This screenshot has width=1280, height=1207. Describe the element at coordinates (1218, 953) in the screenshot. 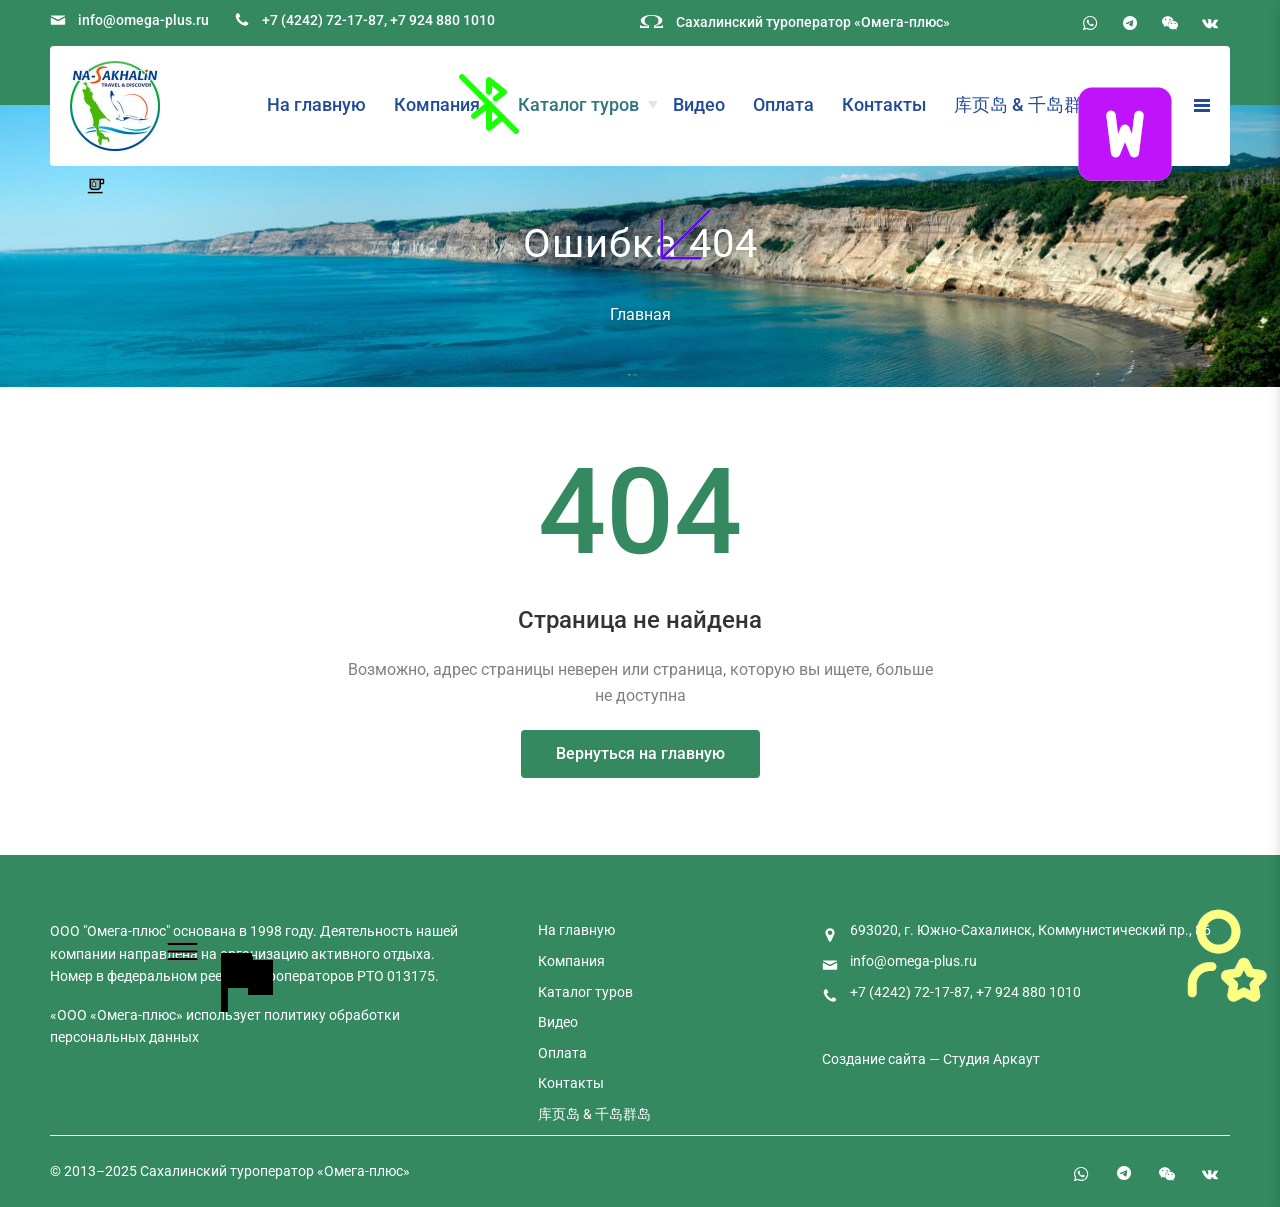

I see `view or access favorite user` at that location.